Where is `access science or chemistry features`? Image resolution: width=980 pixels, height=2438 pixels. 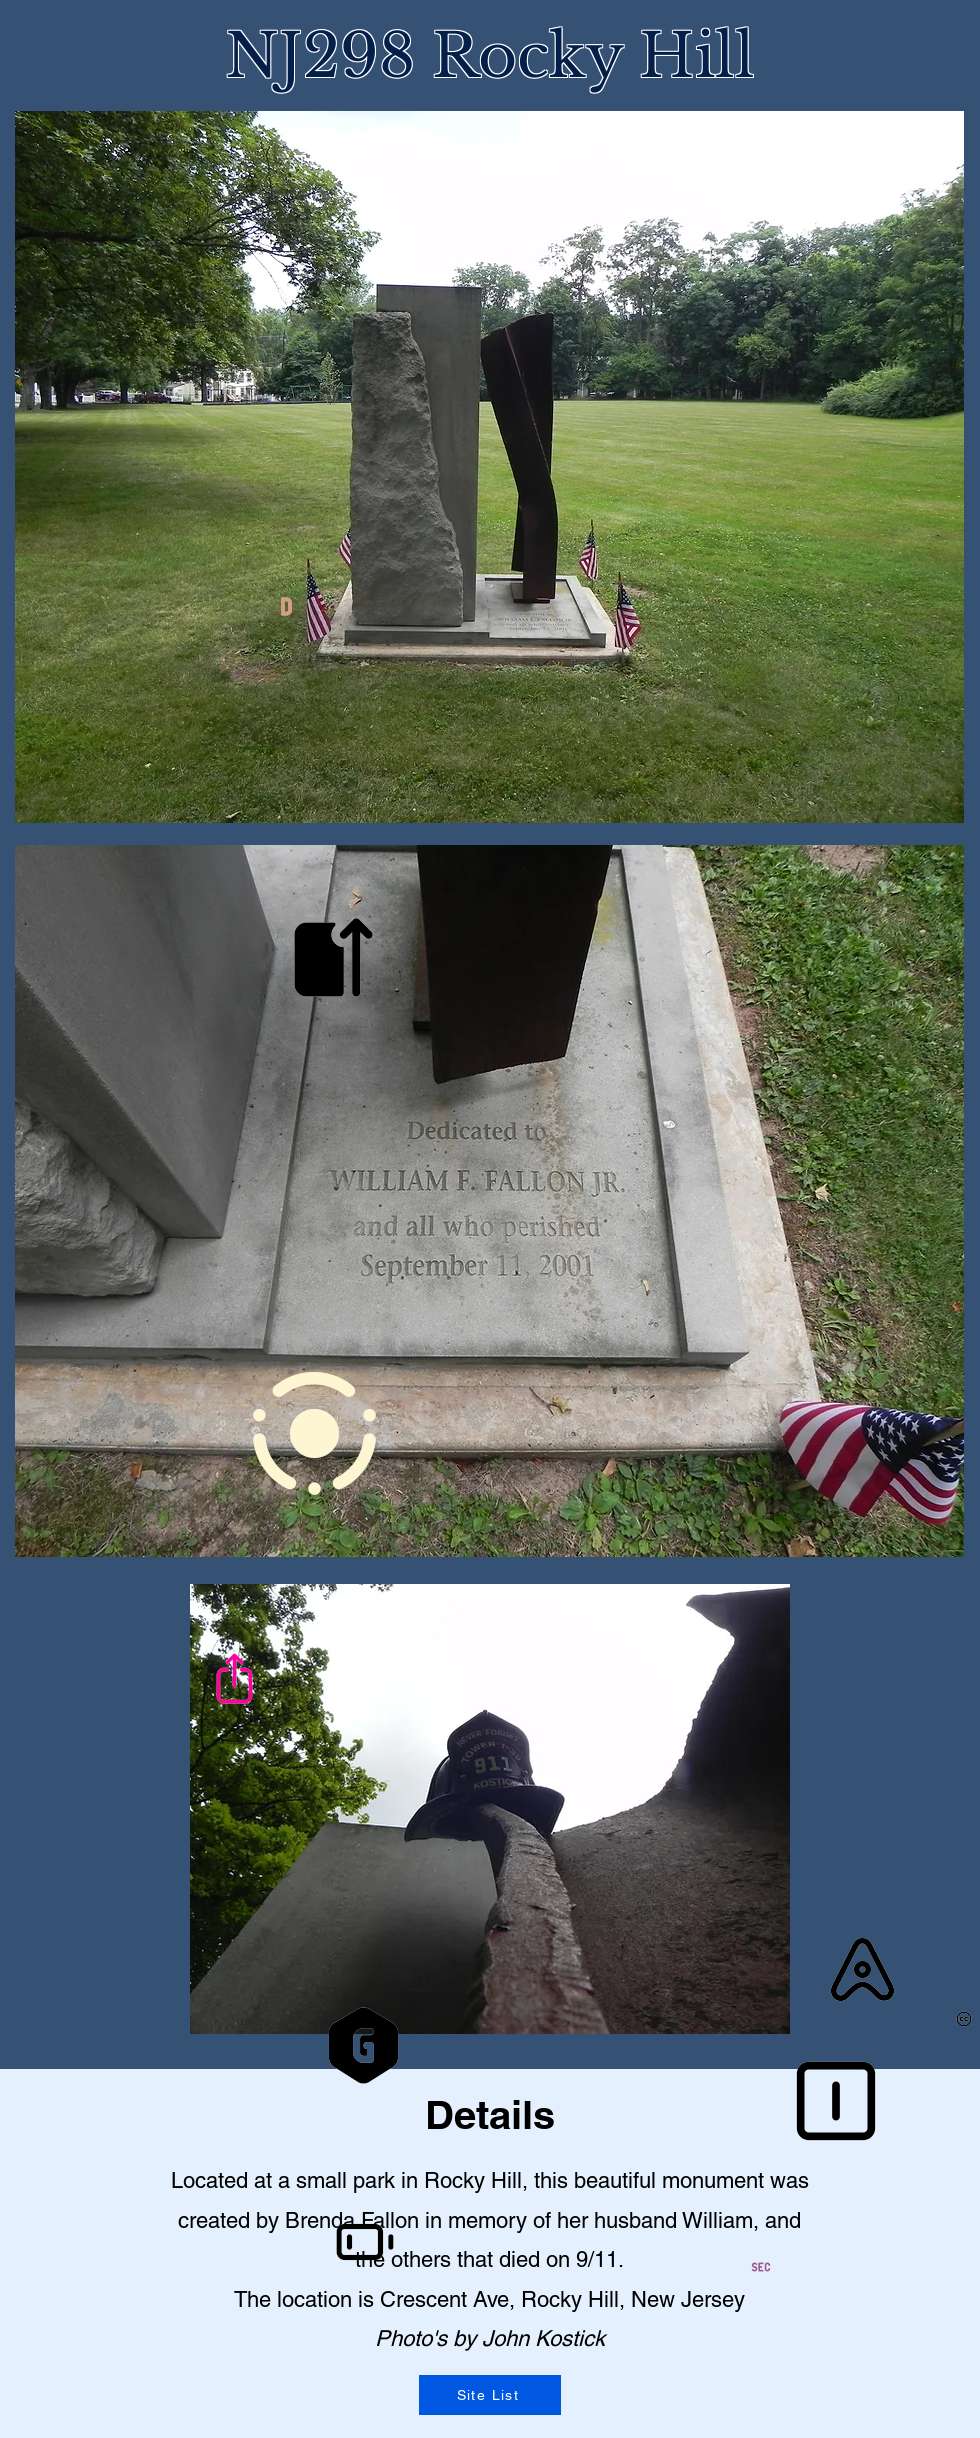
access science or chemistry features is located at coordinates (314, 1433).